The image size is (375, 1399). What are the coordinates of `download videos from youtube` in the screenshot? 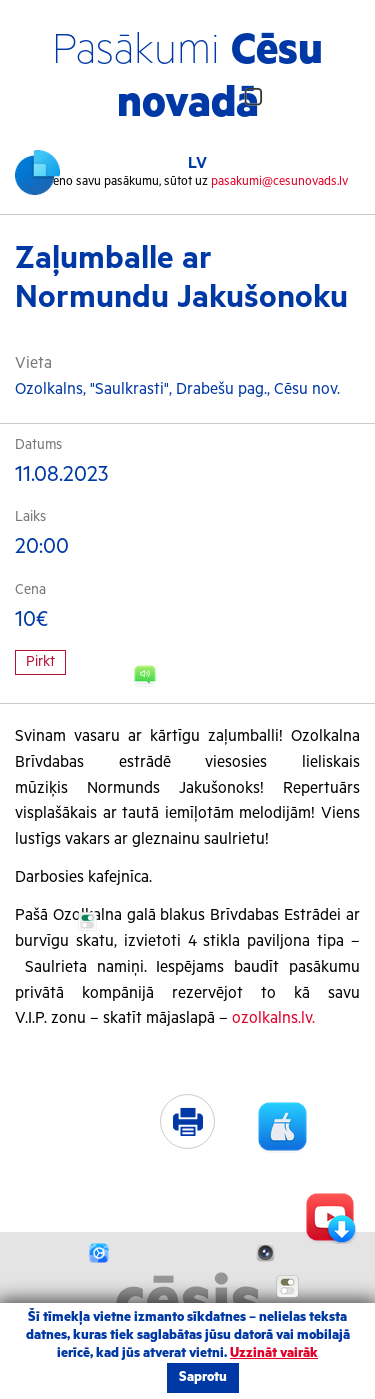 It's located at (330, 1217).